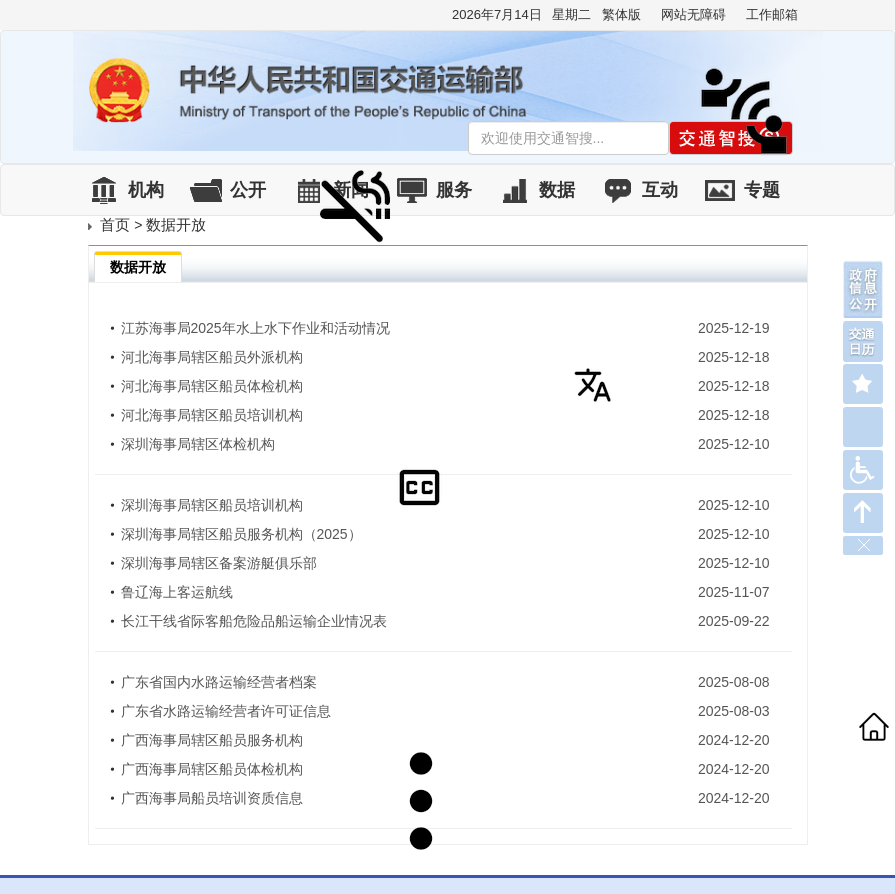 This screenshot has height=894, width=895. Describe the element at coordinates (421, 801) in the screenshot. I see `open more options menu` at that location.